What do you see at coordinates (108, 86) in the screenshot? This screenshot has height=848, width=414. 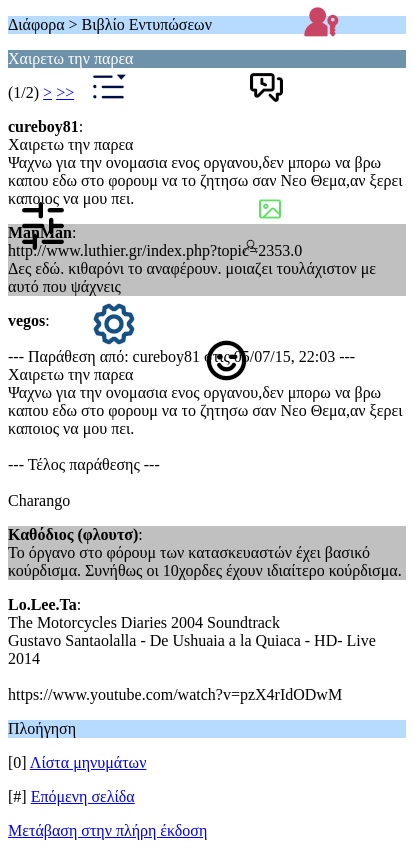 I see `select multiple items from a list` at bounding box center [108, 86].